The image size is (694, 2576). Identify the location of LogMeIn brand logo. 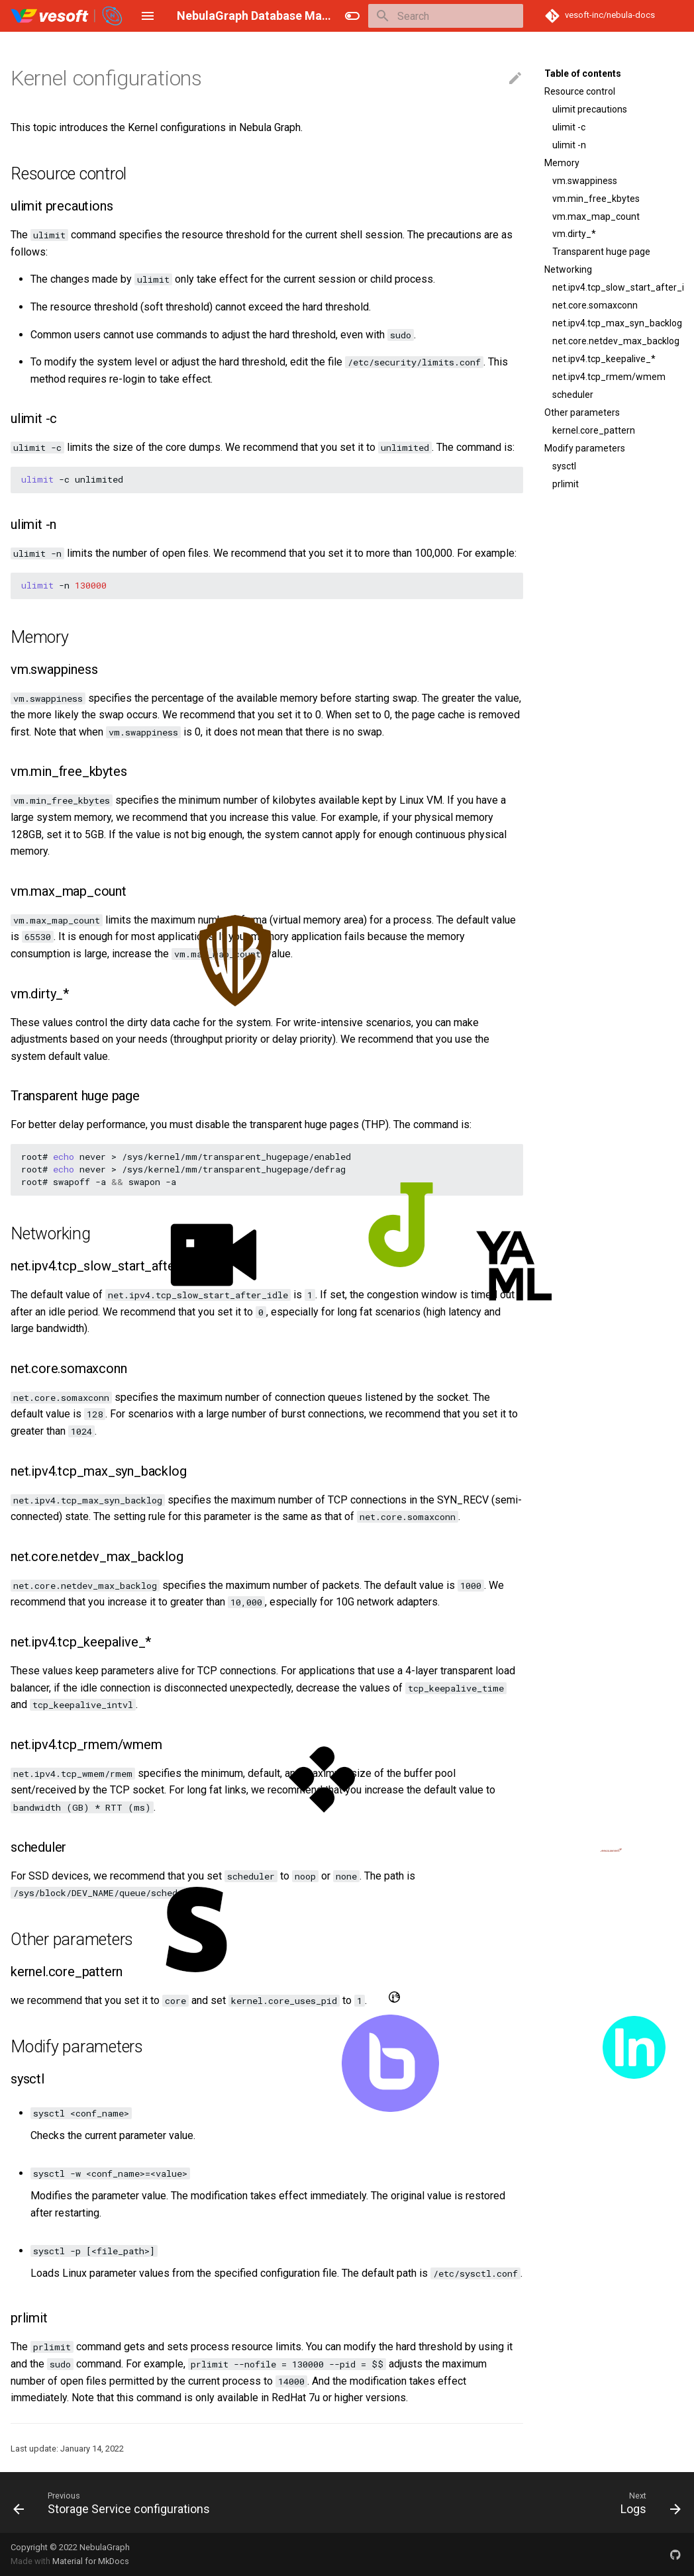
(634, 2047).